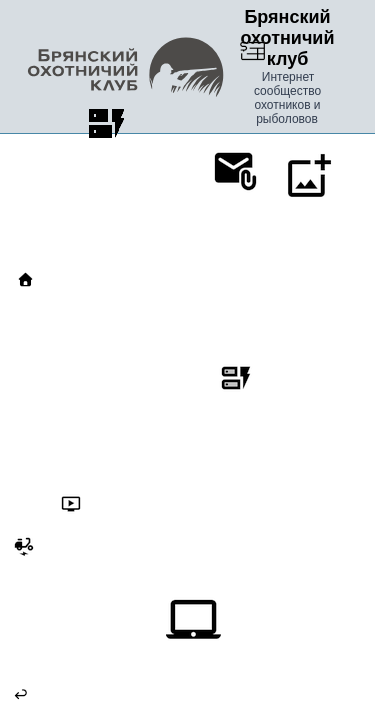 The width and height of the screenshot is (375, 720). What do you see at coordinates (20, 693) in the screenshot?
I see `go back to the previous screen` at bounding box center [20, 693].